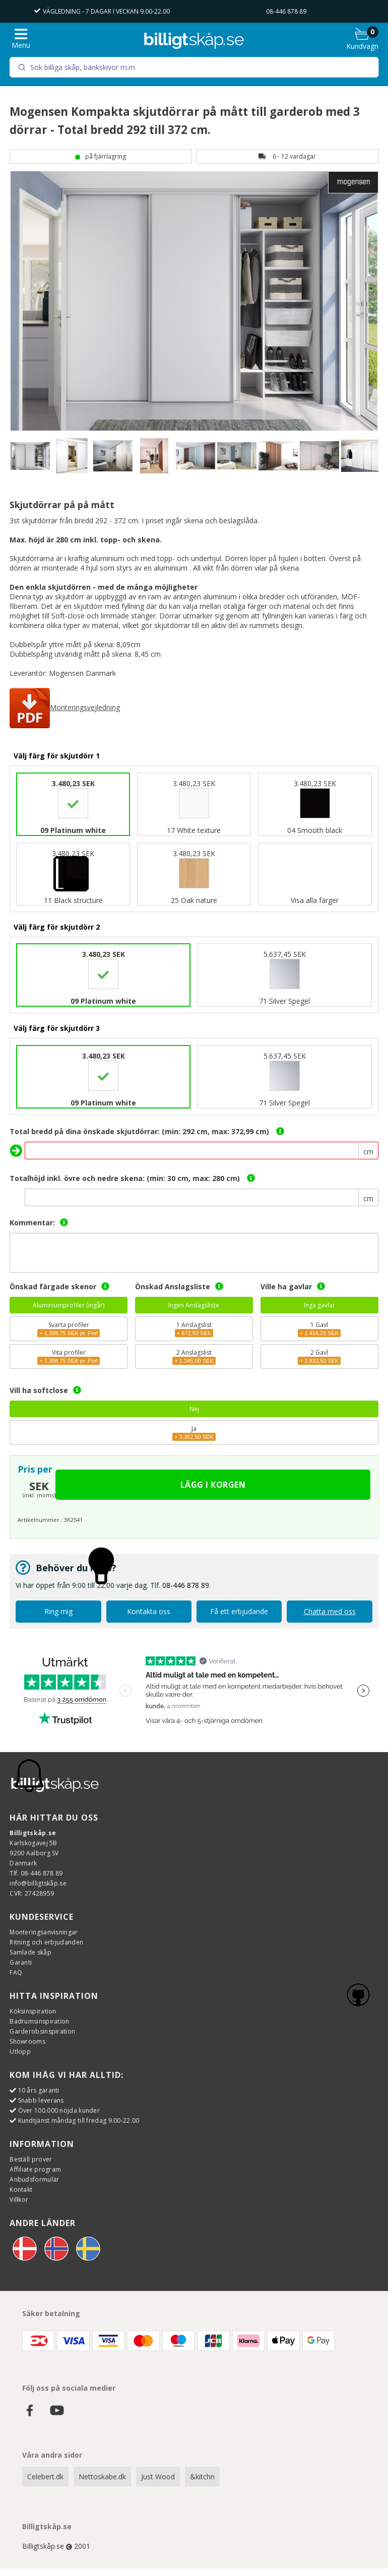 This screenshot has width=388, height=2576. Describe the element at coordinates (358, 1995) in the screenshot. I see `open GitHub repository` at that location.